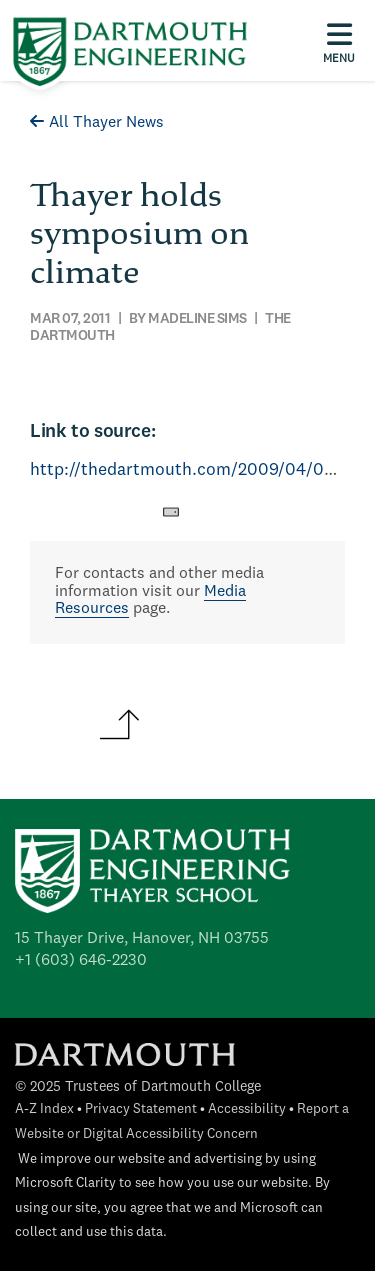 The height and width of the screenshot is (1271, 375). I want to click on access local storage or disk drive, so click(171, 512).